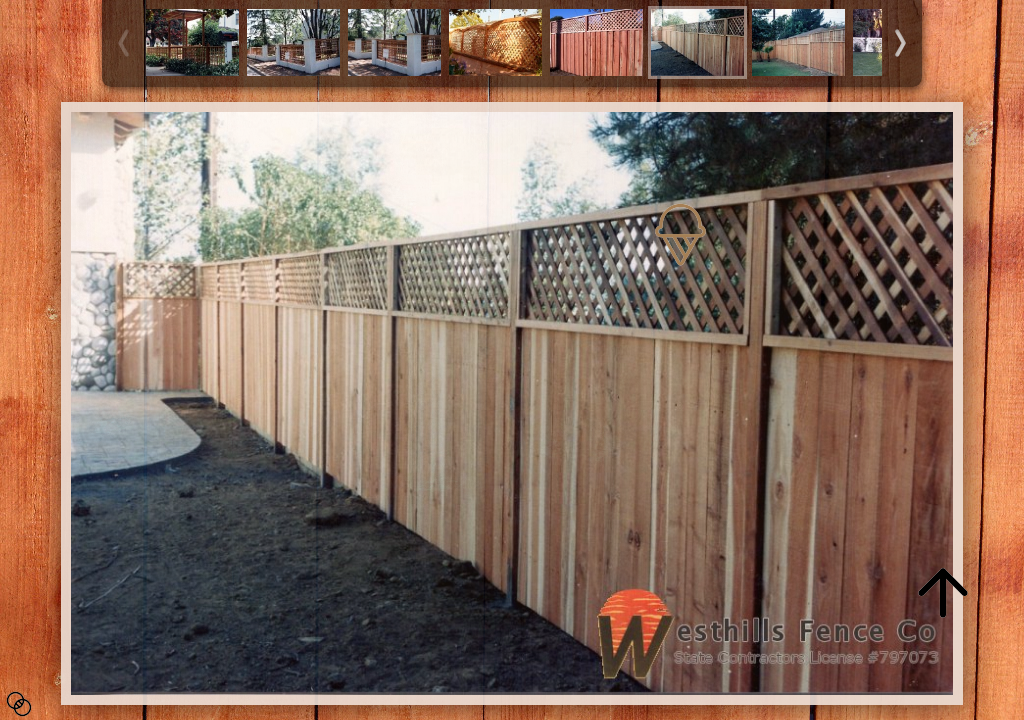 Image resolution: width=1024 pixels, height=720 pixels. Describe the element at coordinates (680, 233) in the screenshot. I see `browse desserts or frozen treats category` at that location.